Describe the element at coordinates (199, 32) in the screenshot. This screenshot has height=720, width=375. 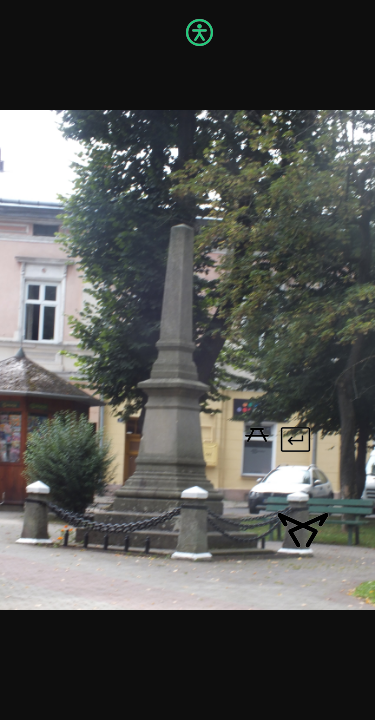
I see `view user profile` at that location.